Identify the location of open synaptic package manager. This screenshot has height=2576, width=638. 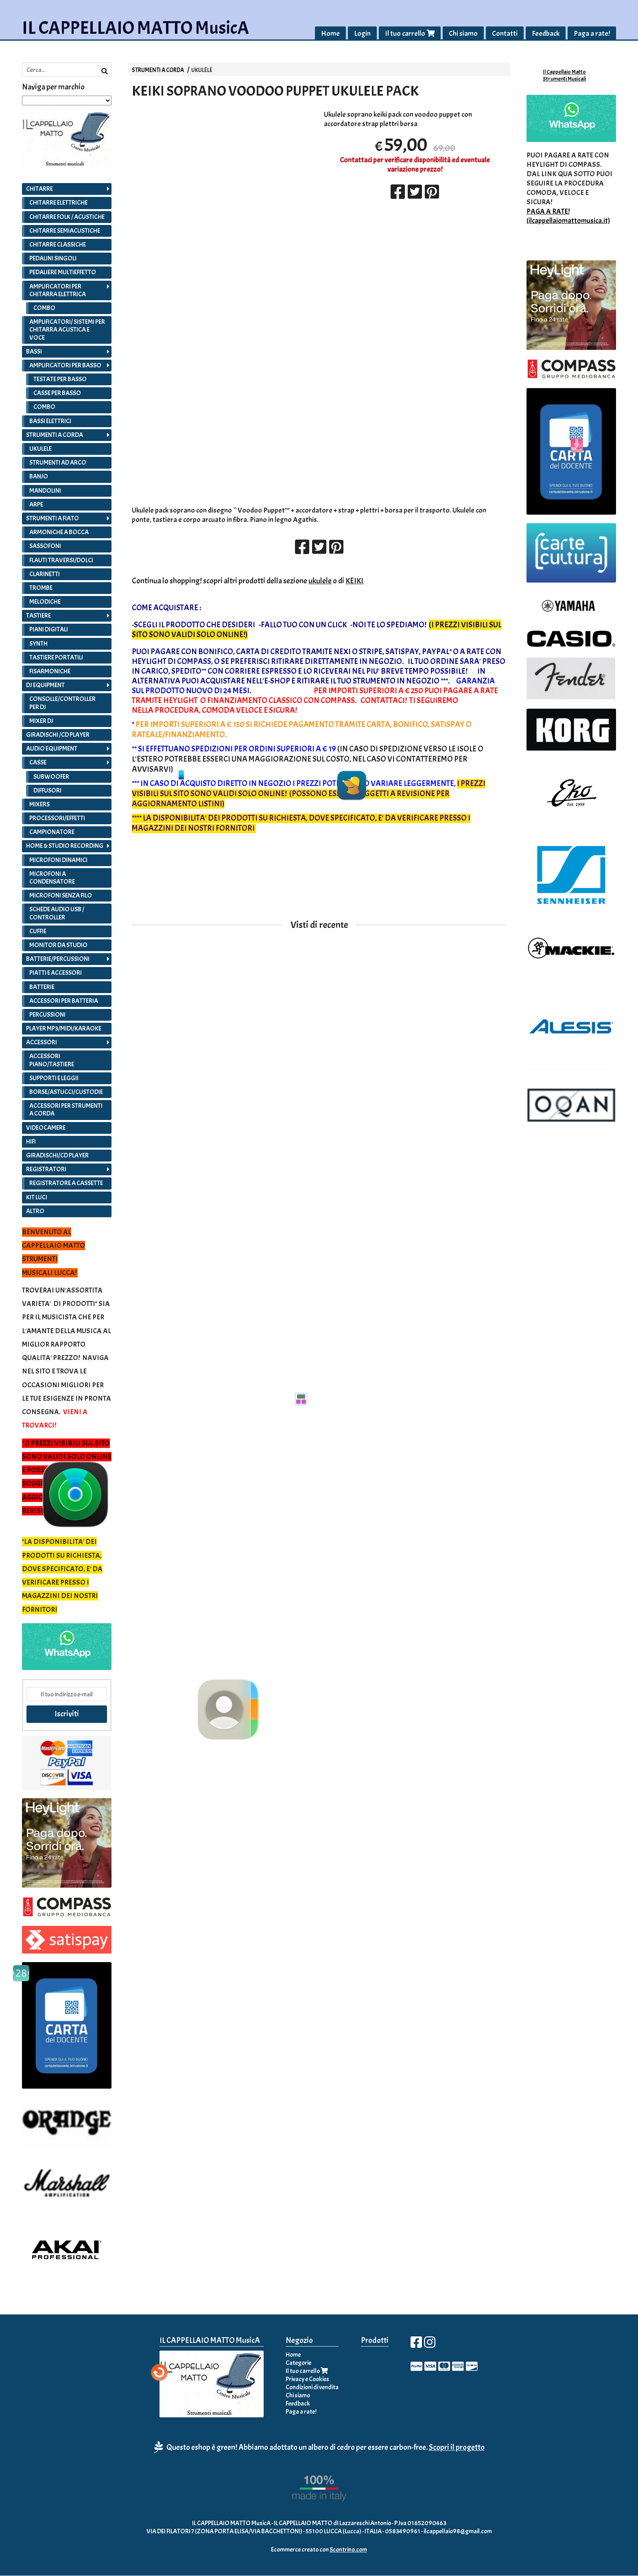
(577, 445).